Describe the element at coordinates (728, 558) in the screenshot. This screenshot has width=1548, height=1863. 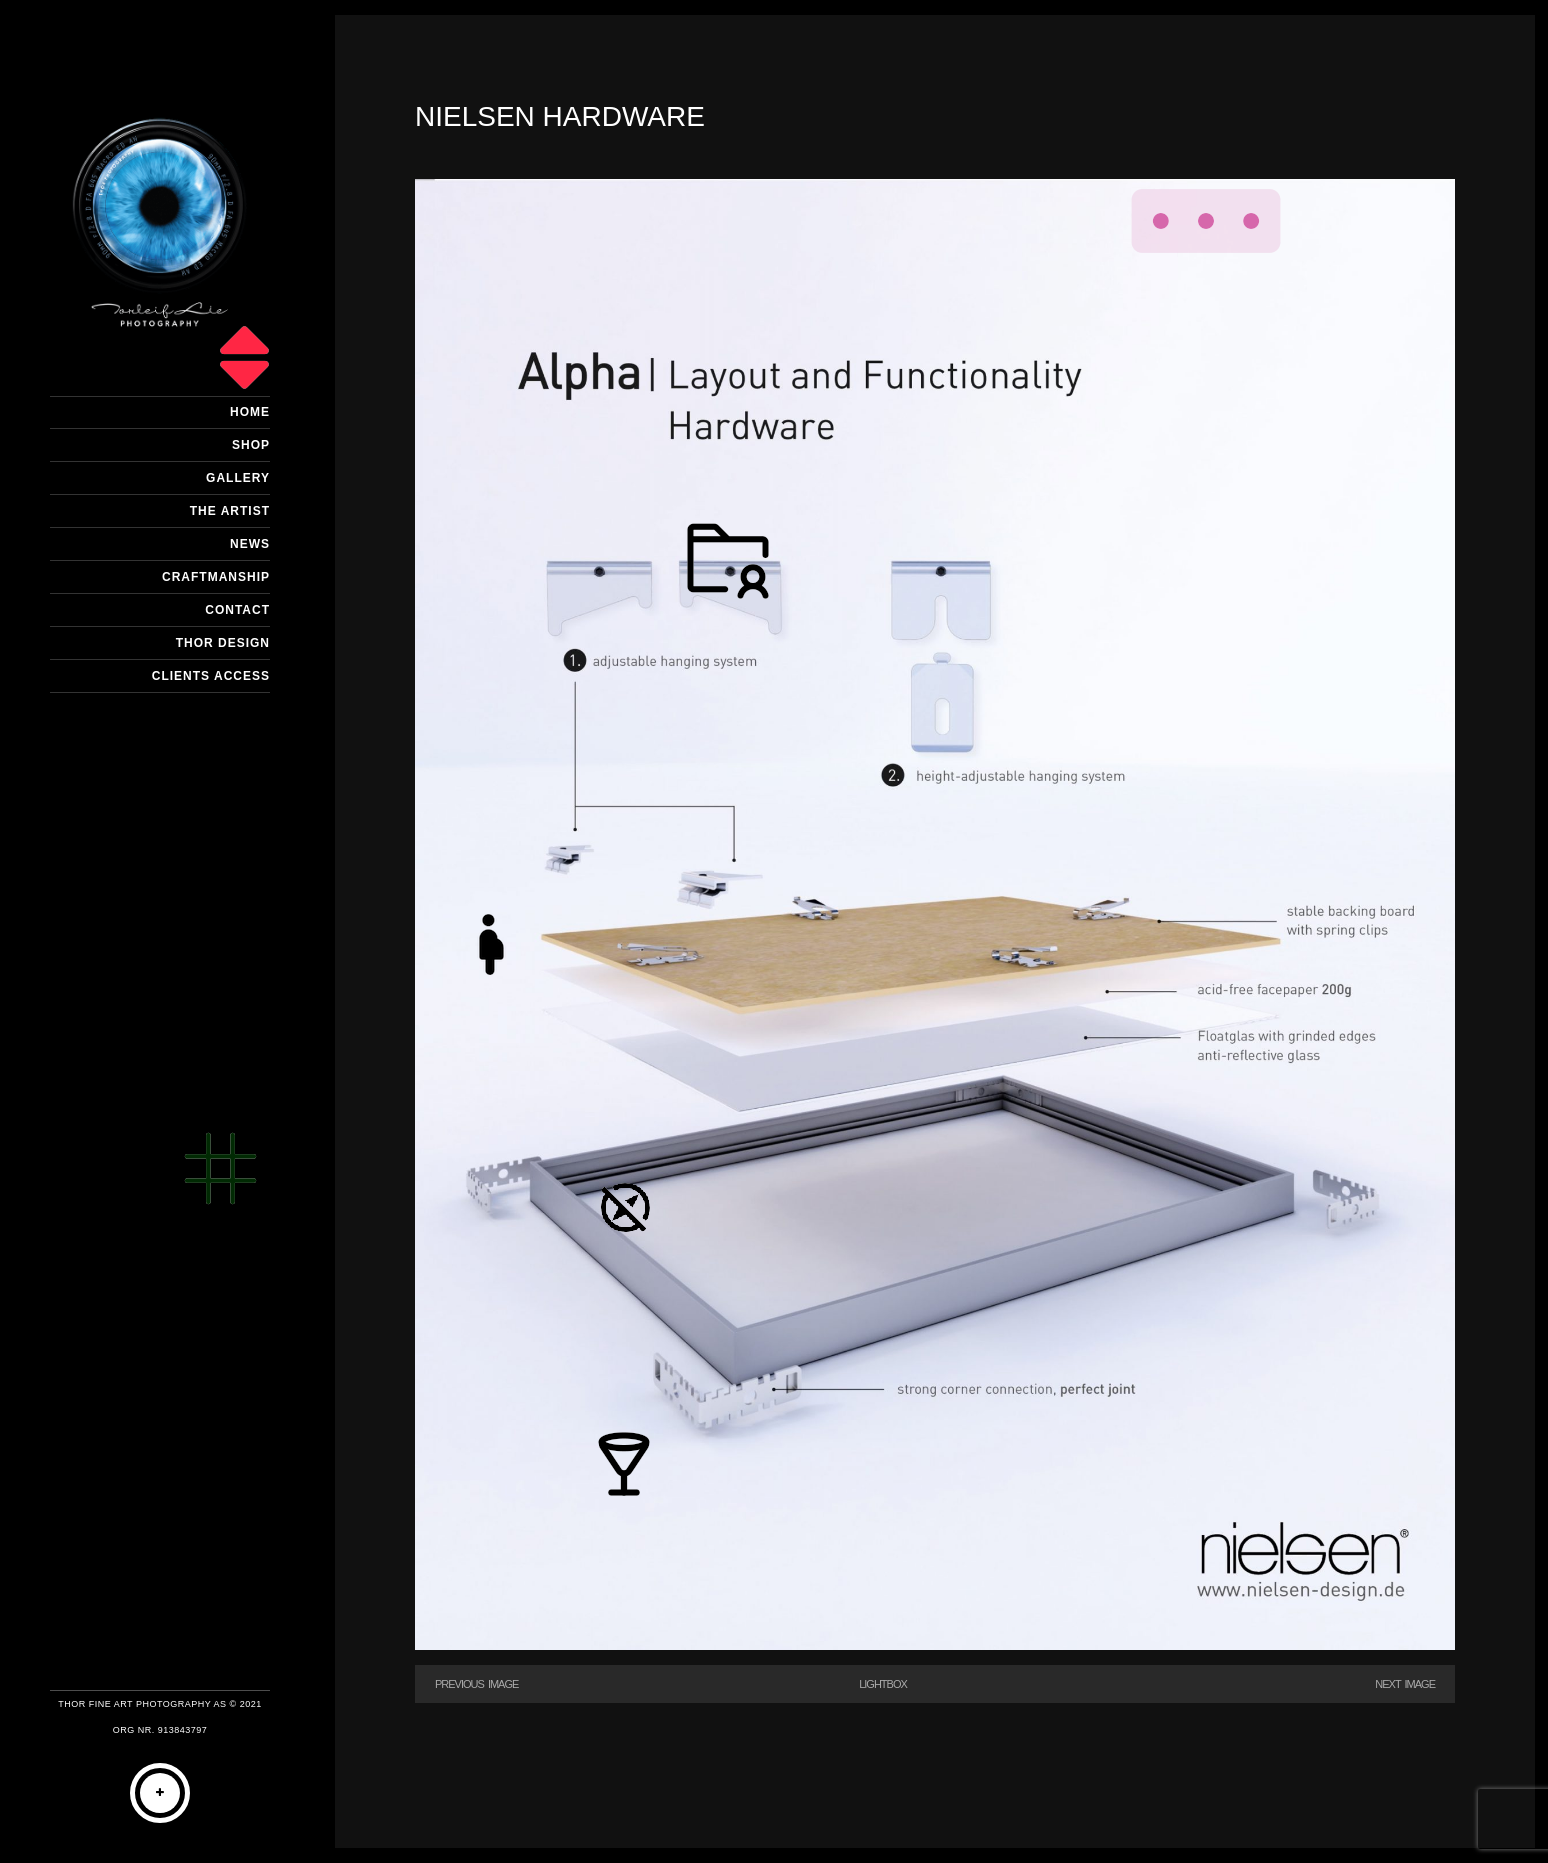
I see `access user profile folder` at that location.